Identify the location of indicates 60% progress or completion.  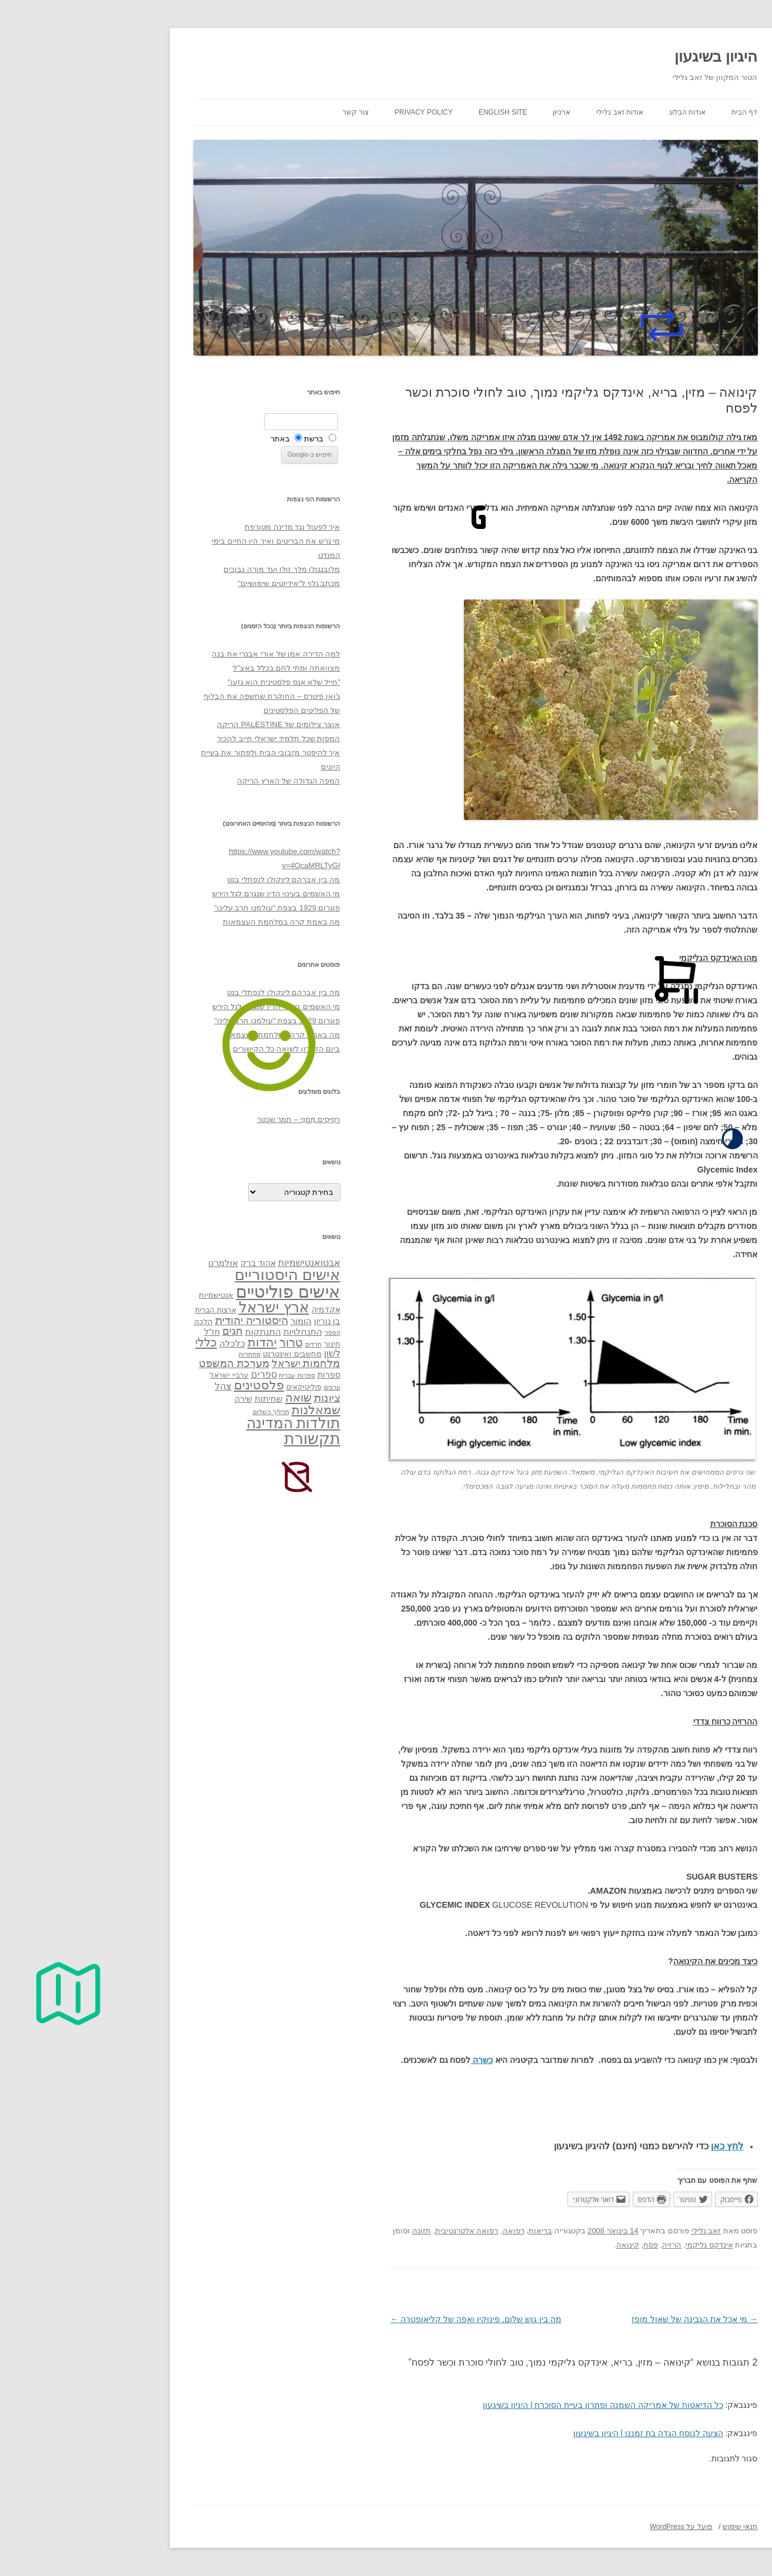
(732, 1138).